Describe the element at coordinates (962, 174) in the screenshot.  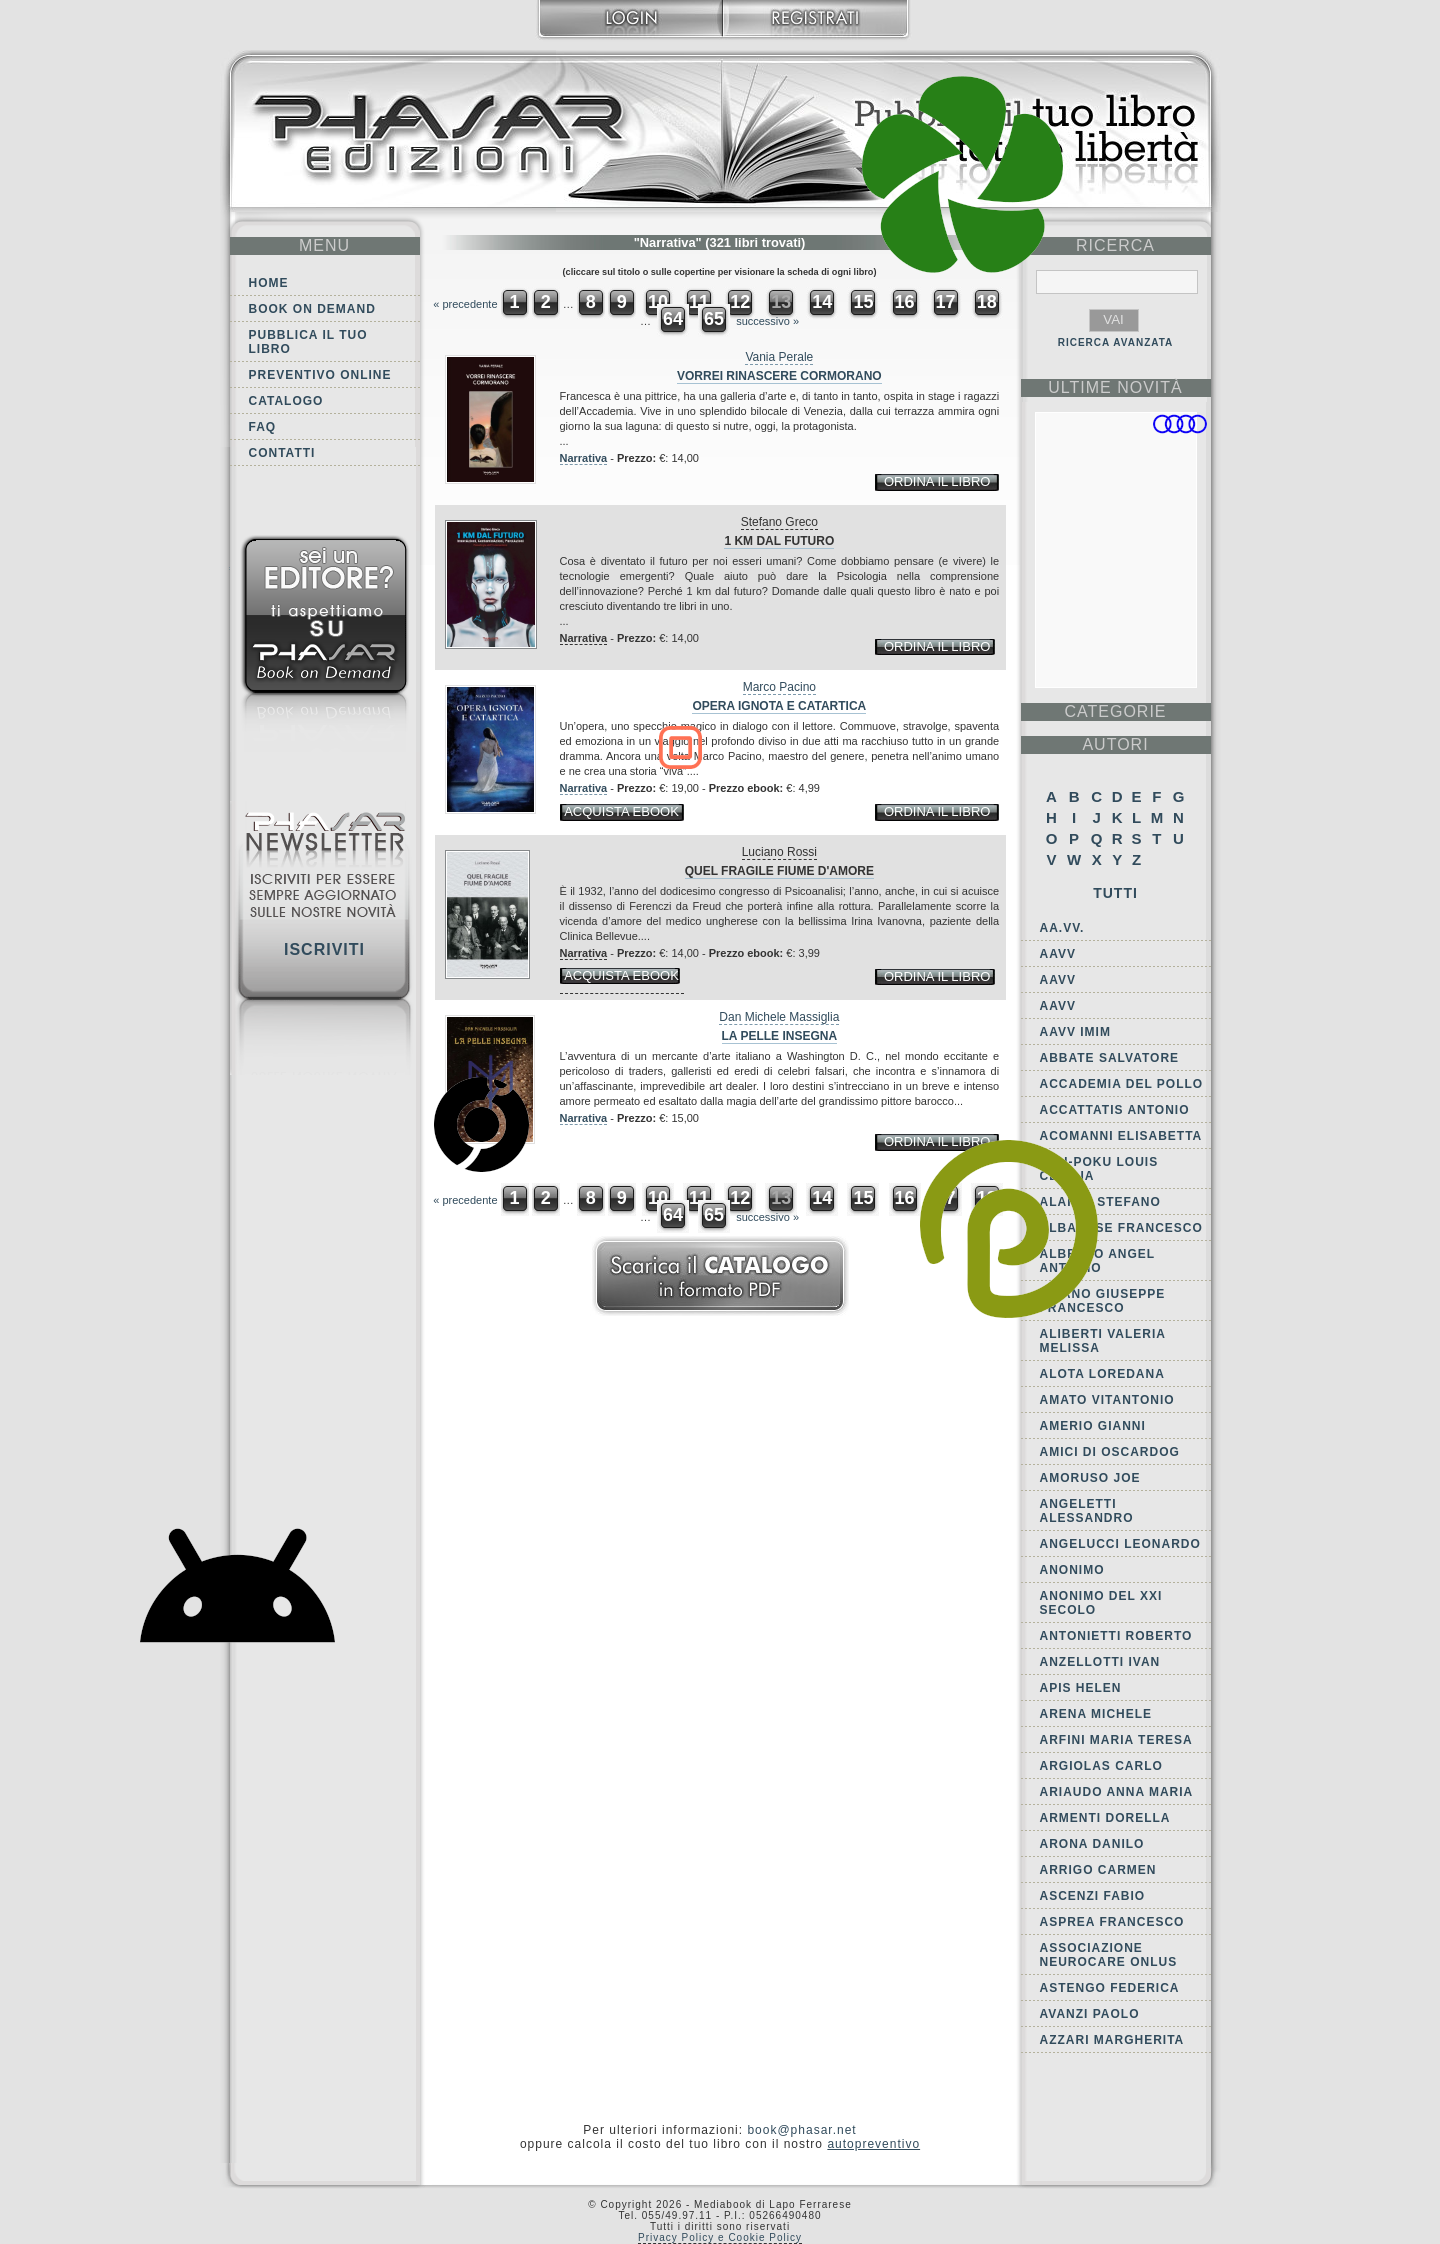
I see `open immich photo management app` at that location.